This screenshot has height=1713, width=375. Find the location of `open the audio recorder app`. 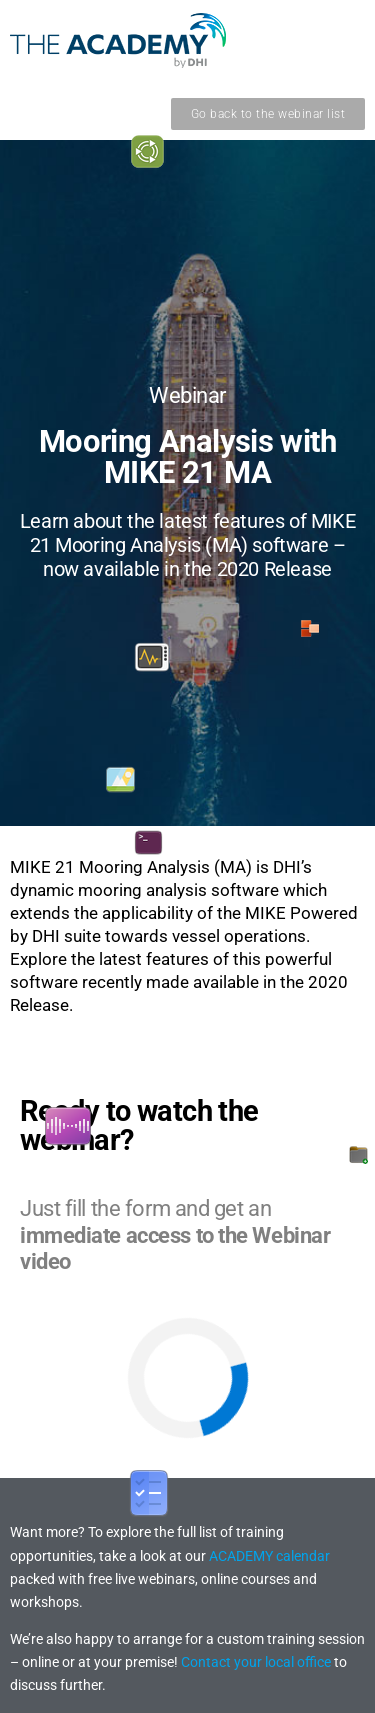

open the audio recorder app is located at coordinates (68, 1126).